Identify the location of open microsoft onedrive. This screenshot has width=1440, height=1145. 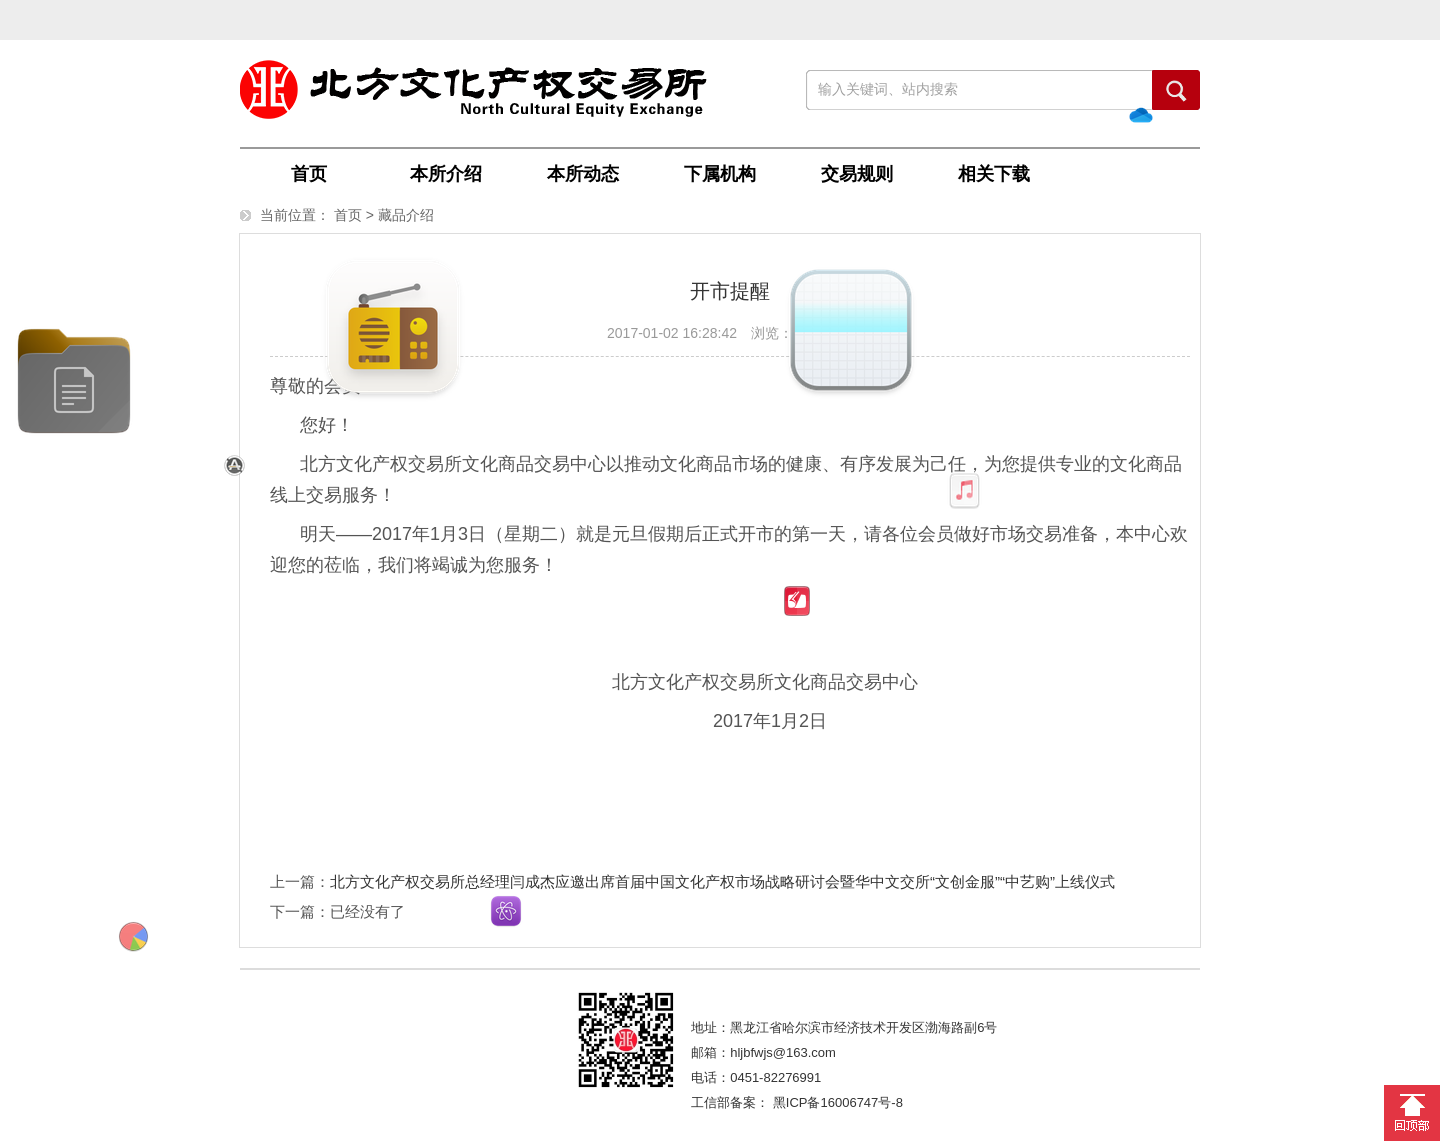
(1141, 115).